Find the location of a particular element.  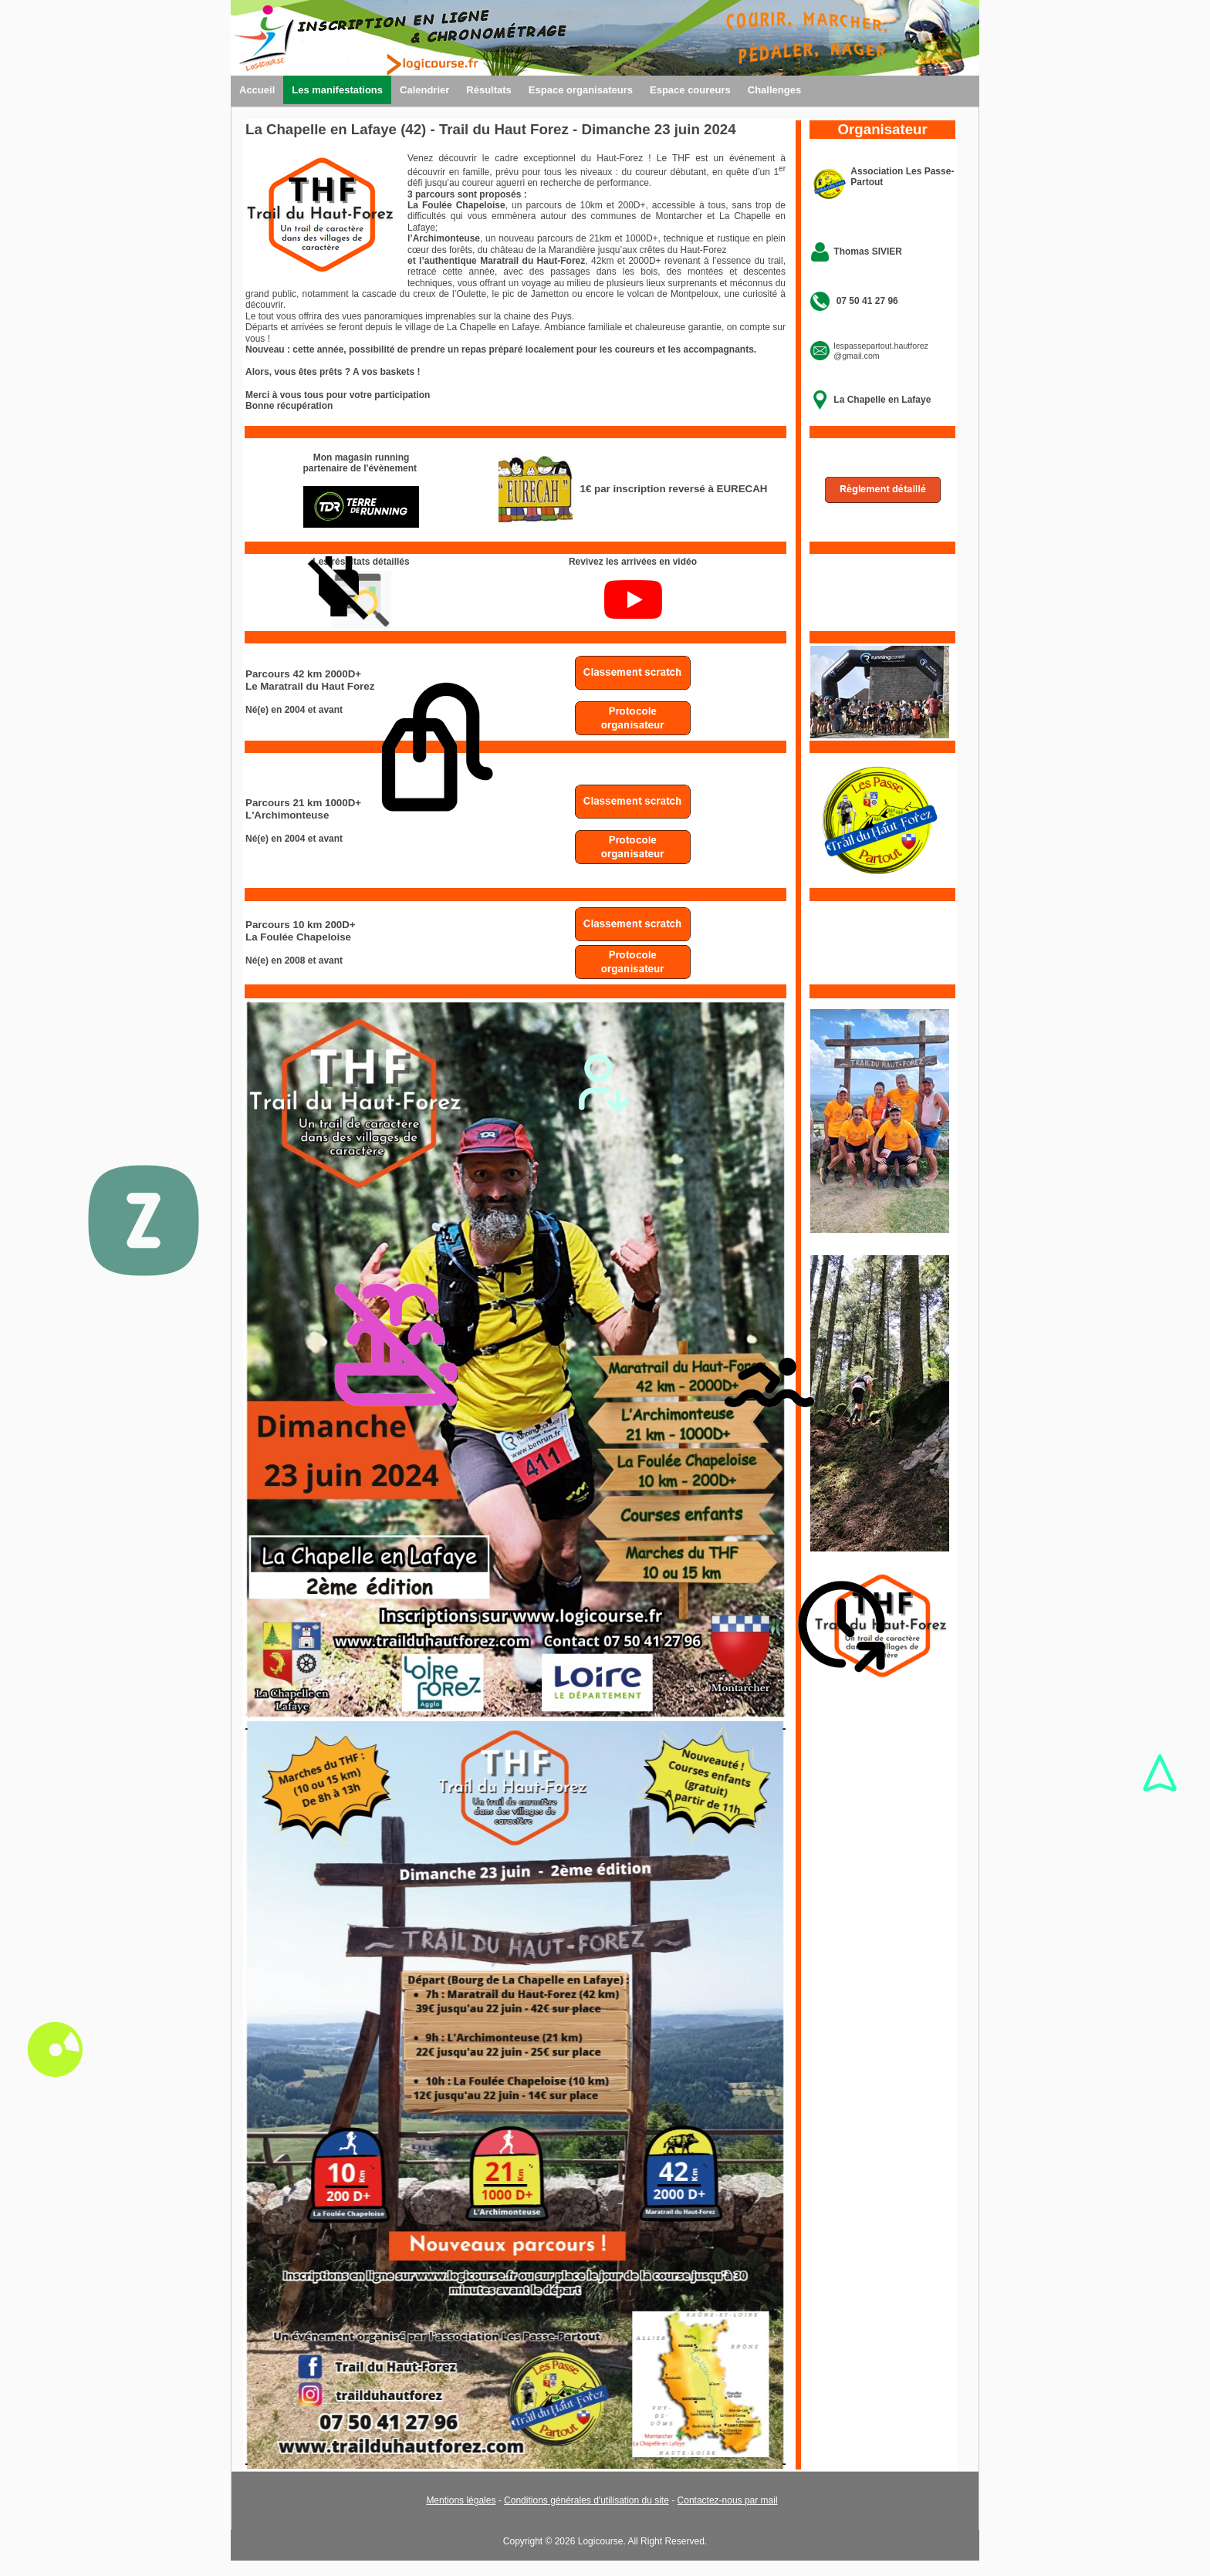

play or access music library is located at coordinates (56, 2050).